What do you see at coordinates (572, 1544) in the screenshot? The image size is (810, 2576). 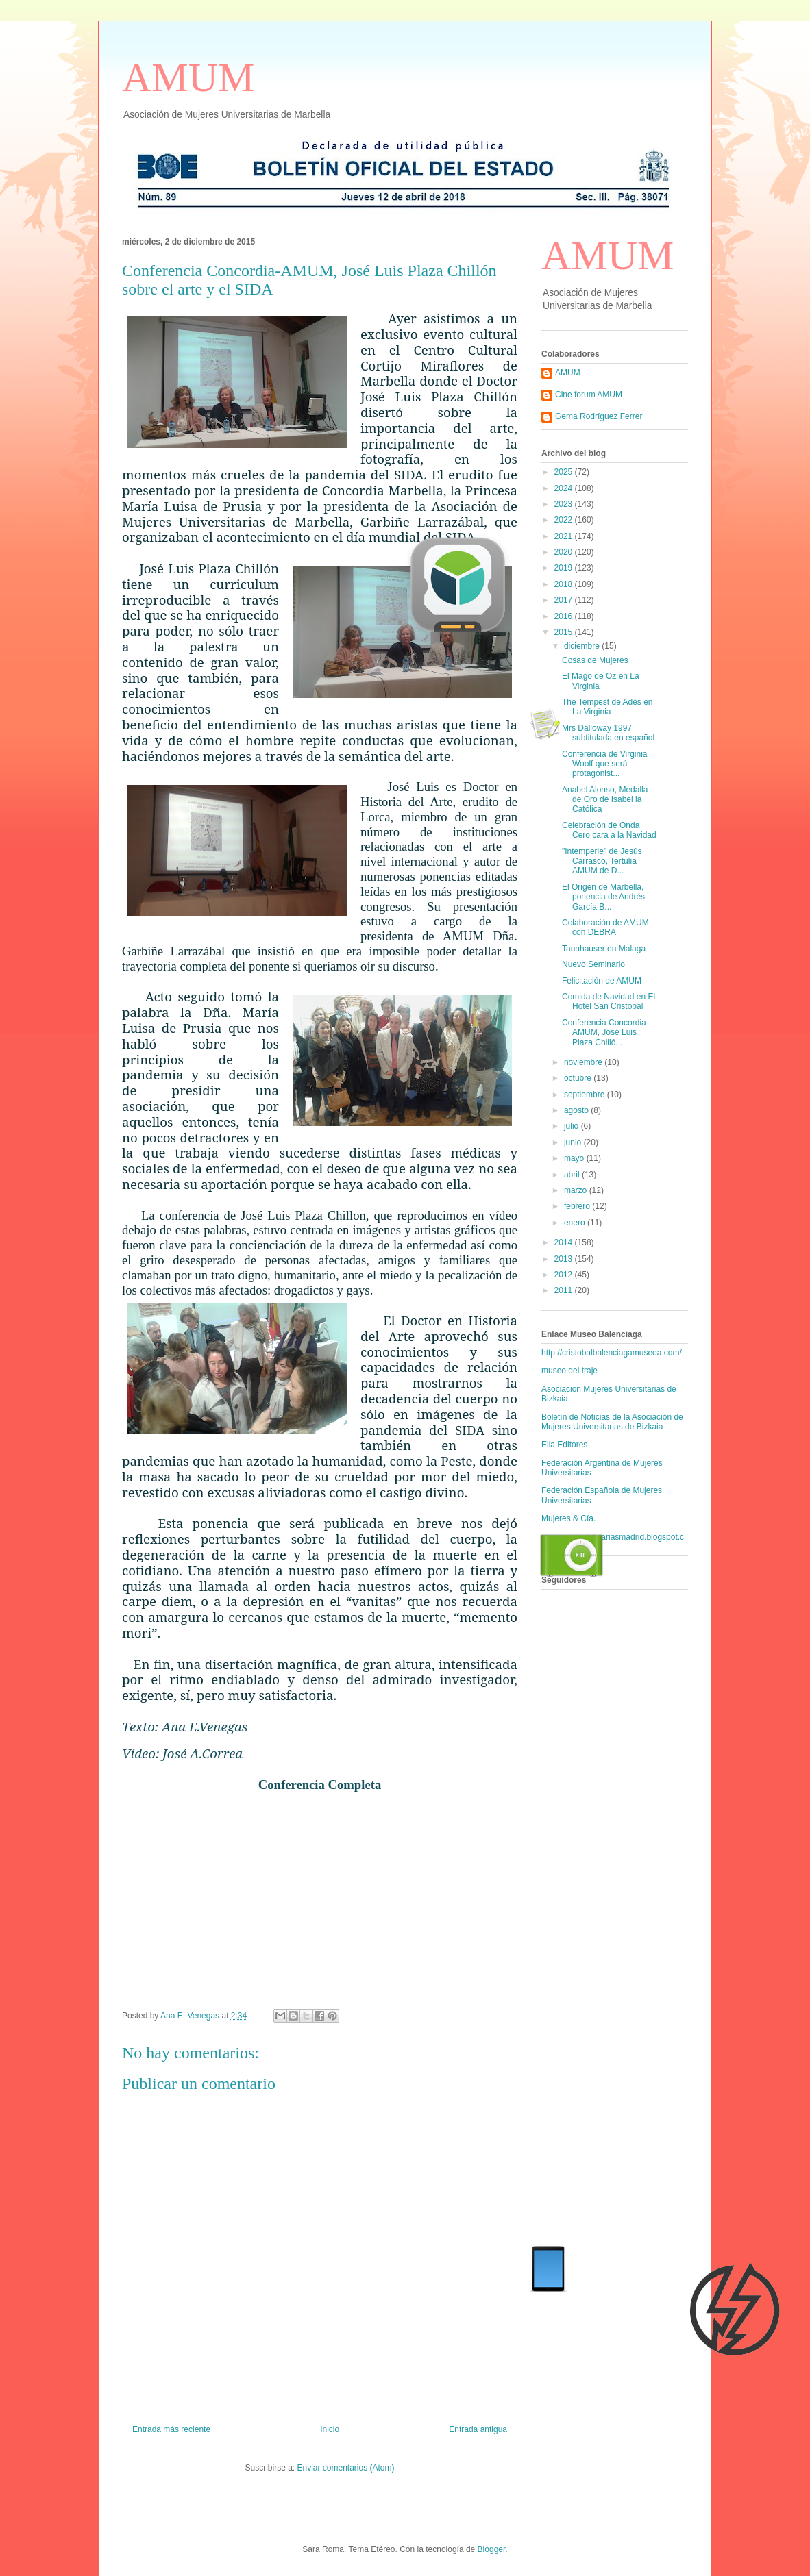 I see `iPod shuffle device indicator` at bounding box center [572, 1544].